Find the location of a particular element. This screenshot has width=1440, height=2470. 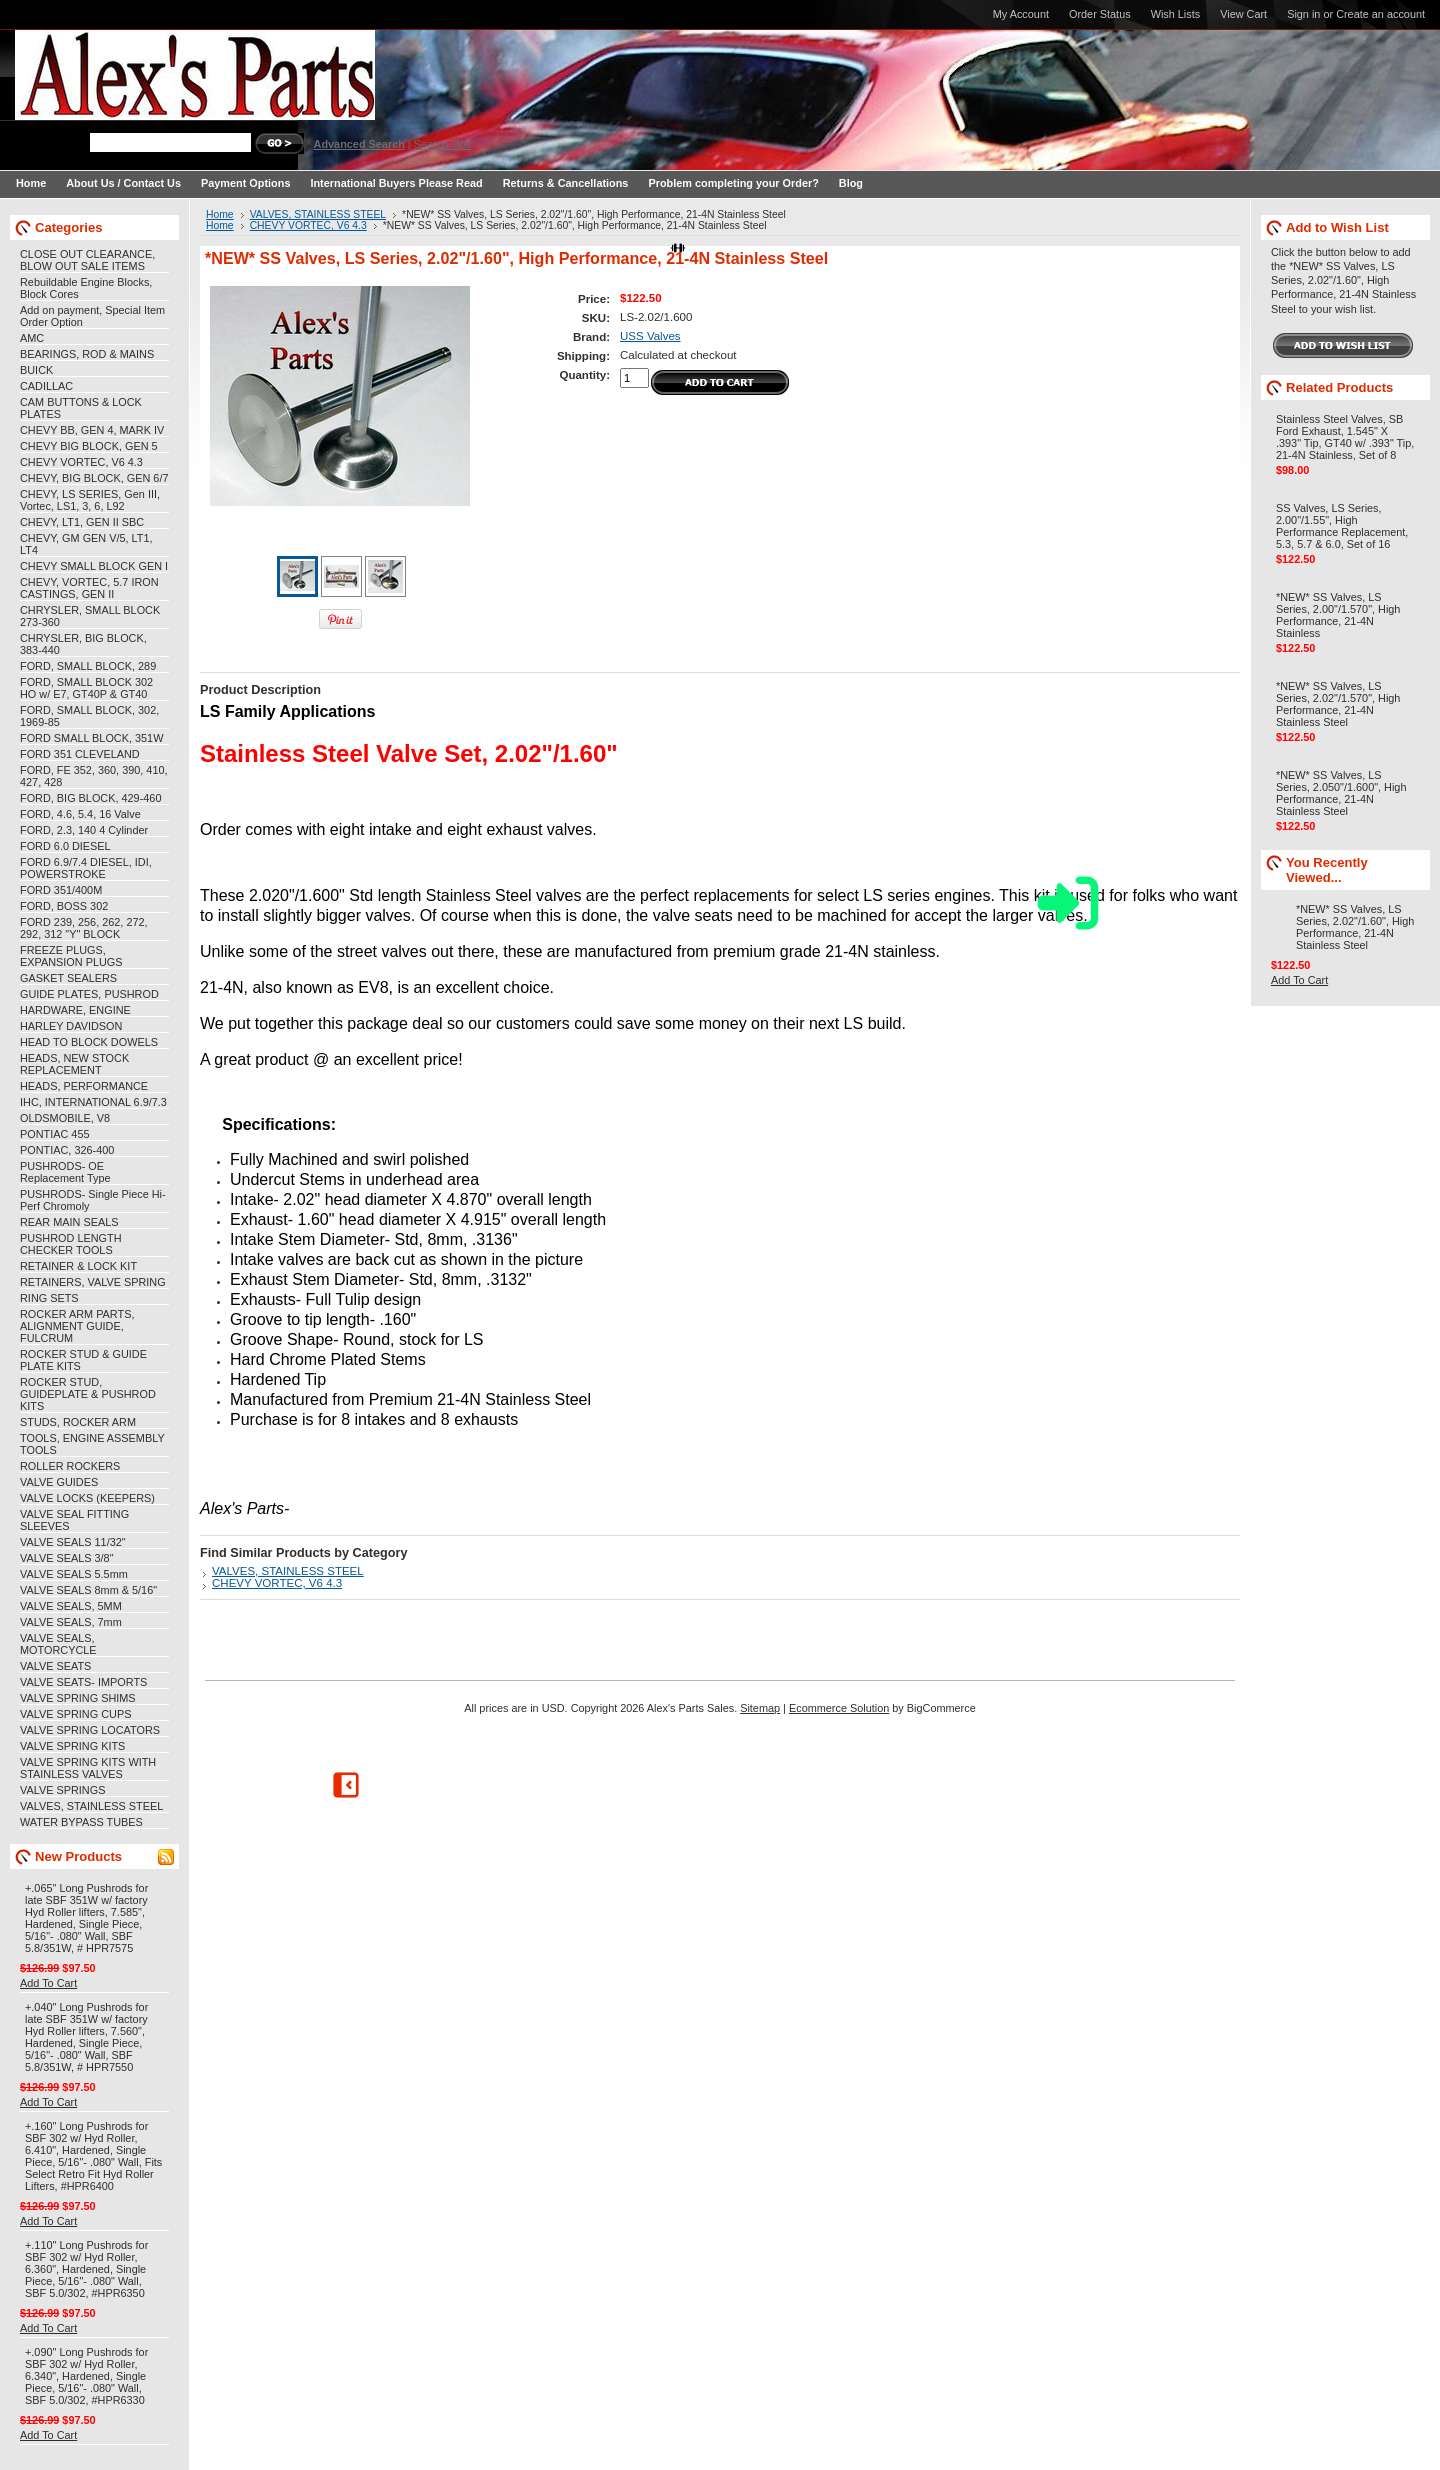

access workout or fitness features is located at coordinates (678, 248).